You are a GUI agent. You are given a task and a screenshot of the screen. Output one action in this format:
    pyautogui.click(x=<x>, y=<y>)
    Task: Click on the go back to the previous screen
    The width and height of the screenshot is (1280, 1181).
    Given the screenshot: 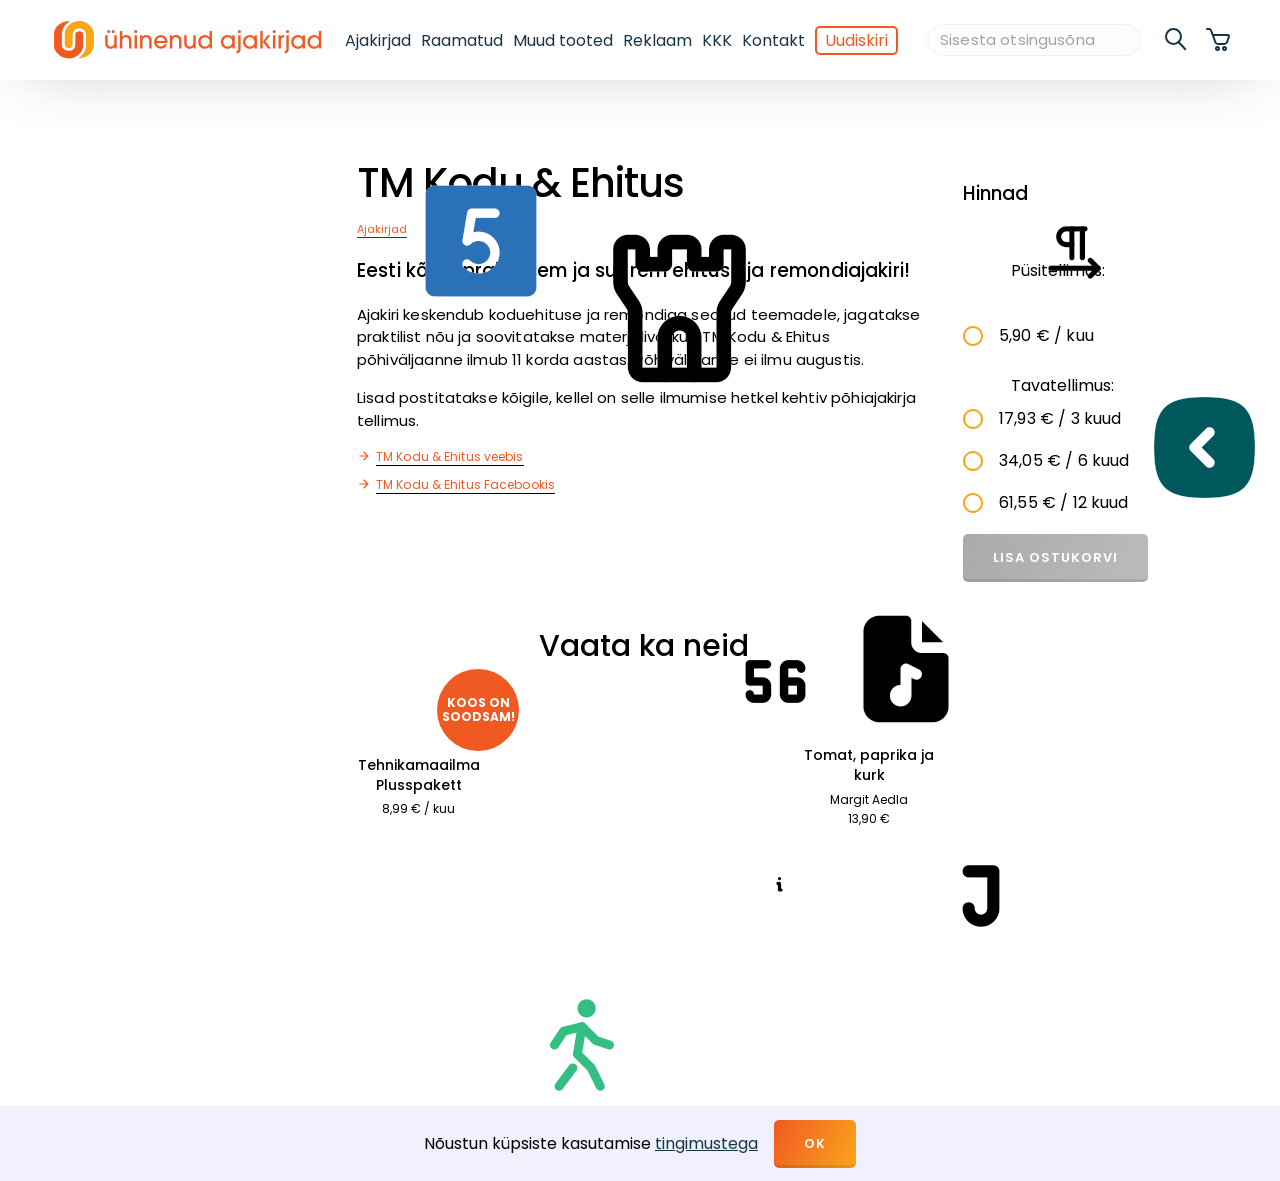 What is the action you would take?
    pyautogui.click(x=1204, y=447)
    